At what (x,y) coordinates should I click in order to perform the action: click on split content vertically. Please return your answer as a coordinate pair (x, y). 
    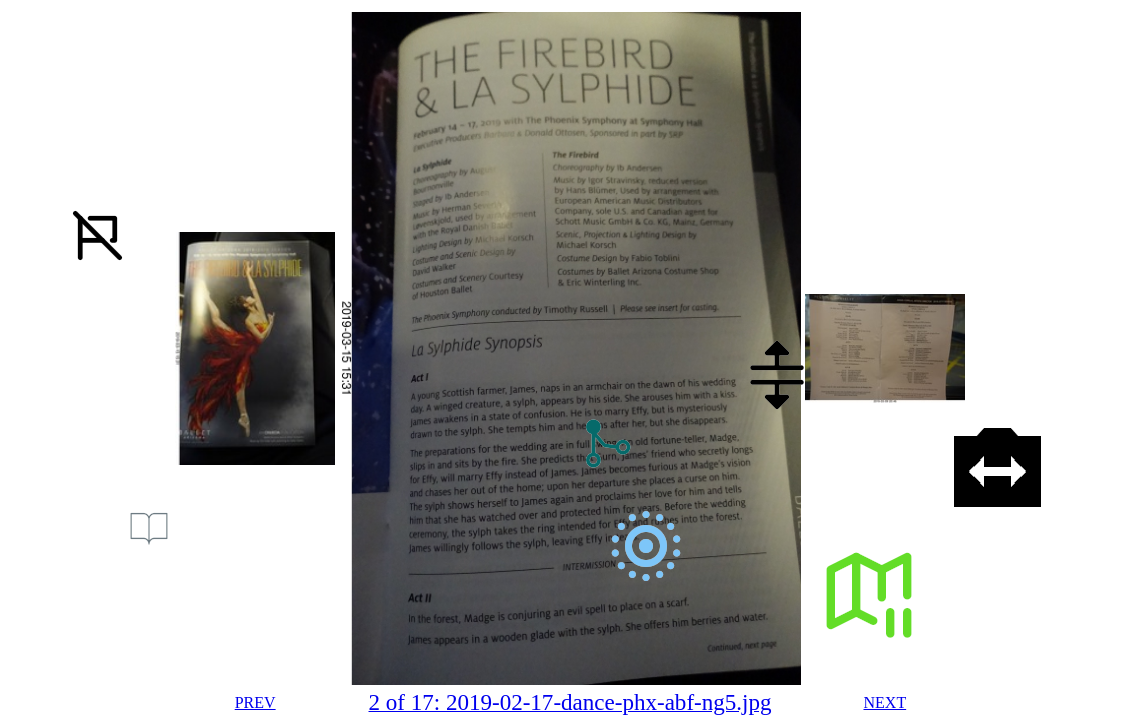
    Looking at the image, I should click on (777, 375).